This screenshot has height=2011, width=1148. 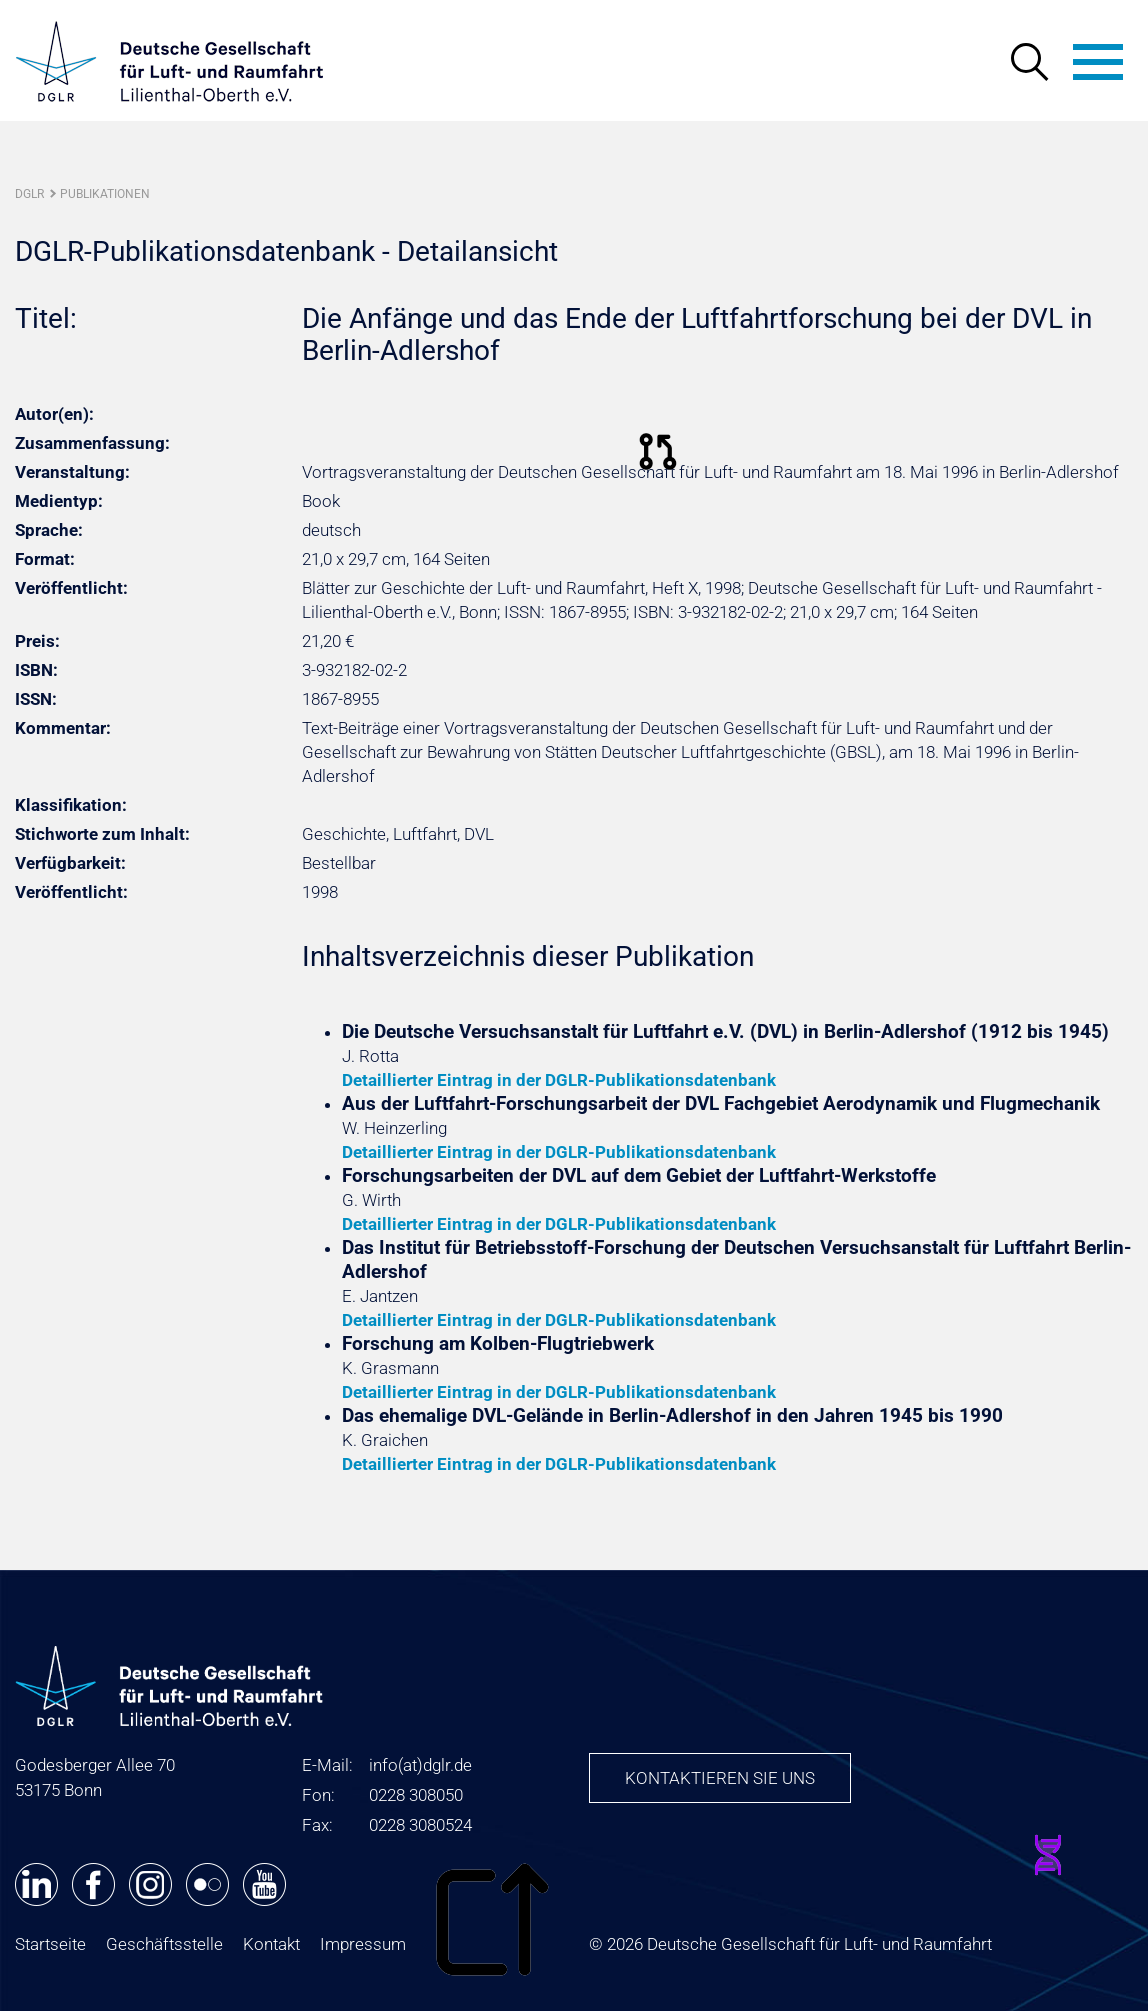 What do you see at coordinates (656, 451) in the screenshot?
I see `create a new pull request` at bounding box center [656, 451].